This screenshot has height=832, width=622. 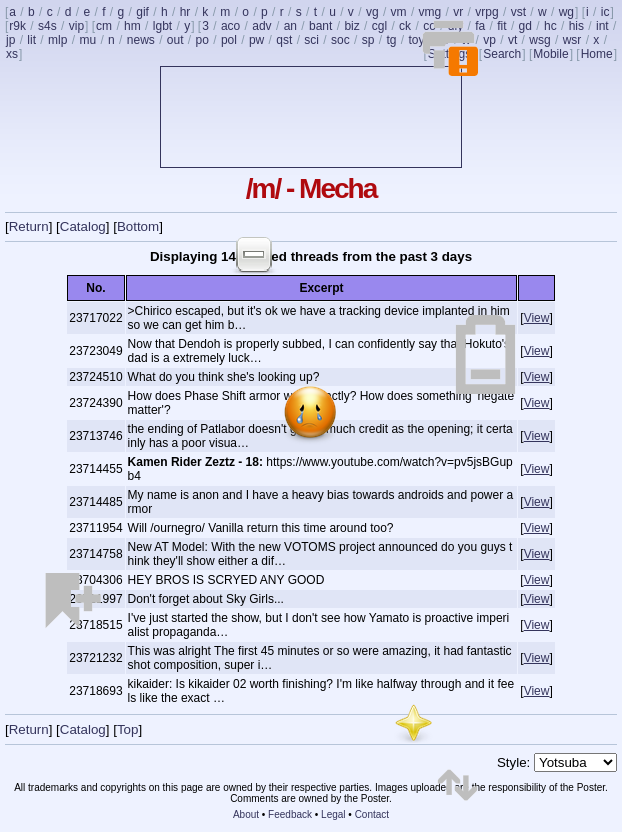 What do you see at coordinates (413, 723) in the screenshot?
I see `view information about this application` at bounding box center [413, 723].